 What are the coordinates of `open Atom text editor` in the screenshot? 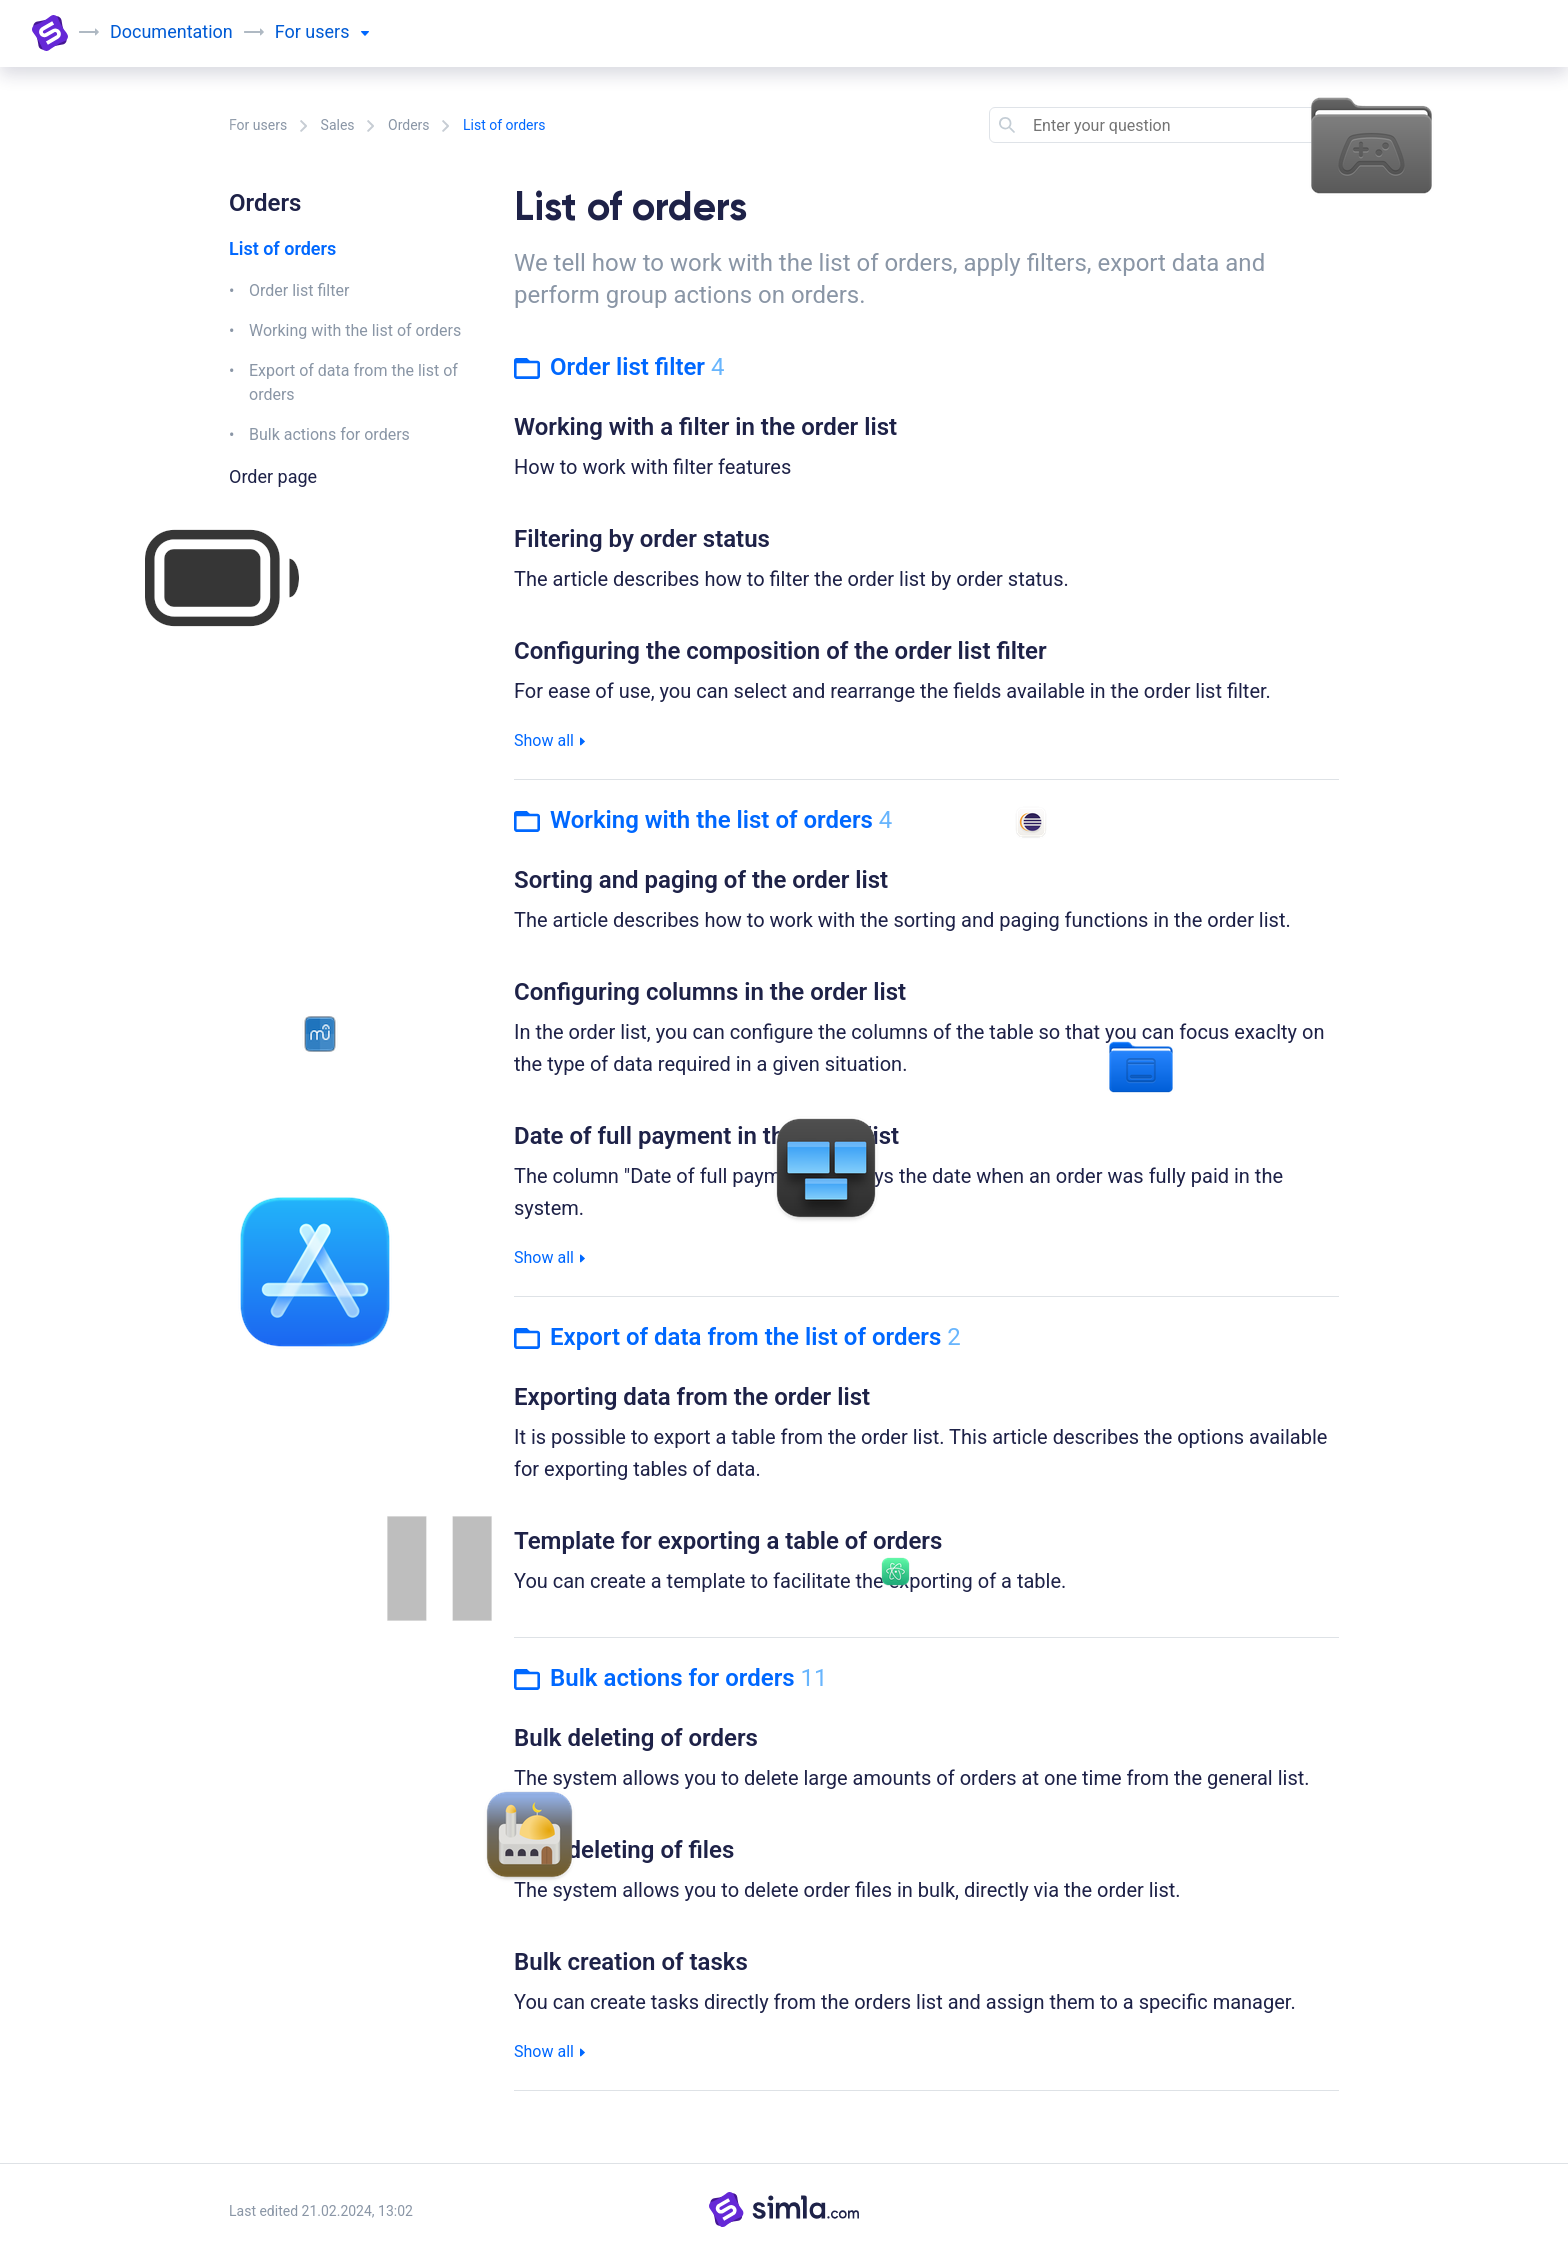 It's located at (895, 1571).